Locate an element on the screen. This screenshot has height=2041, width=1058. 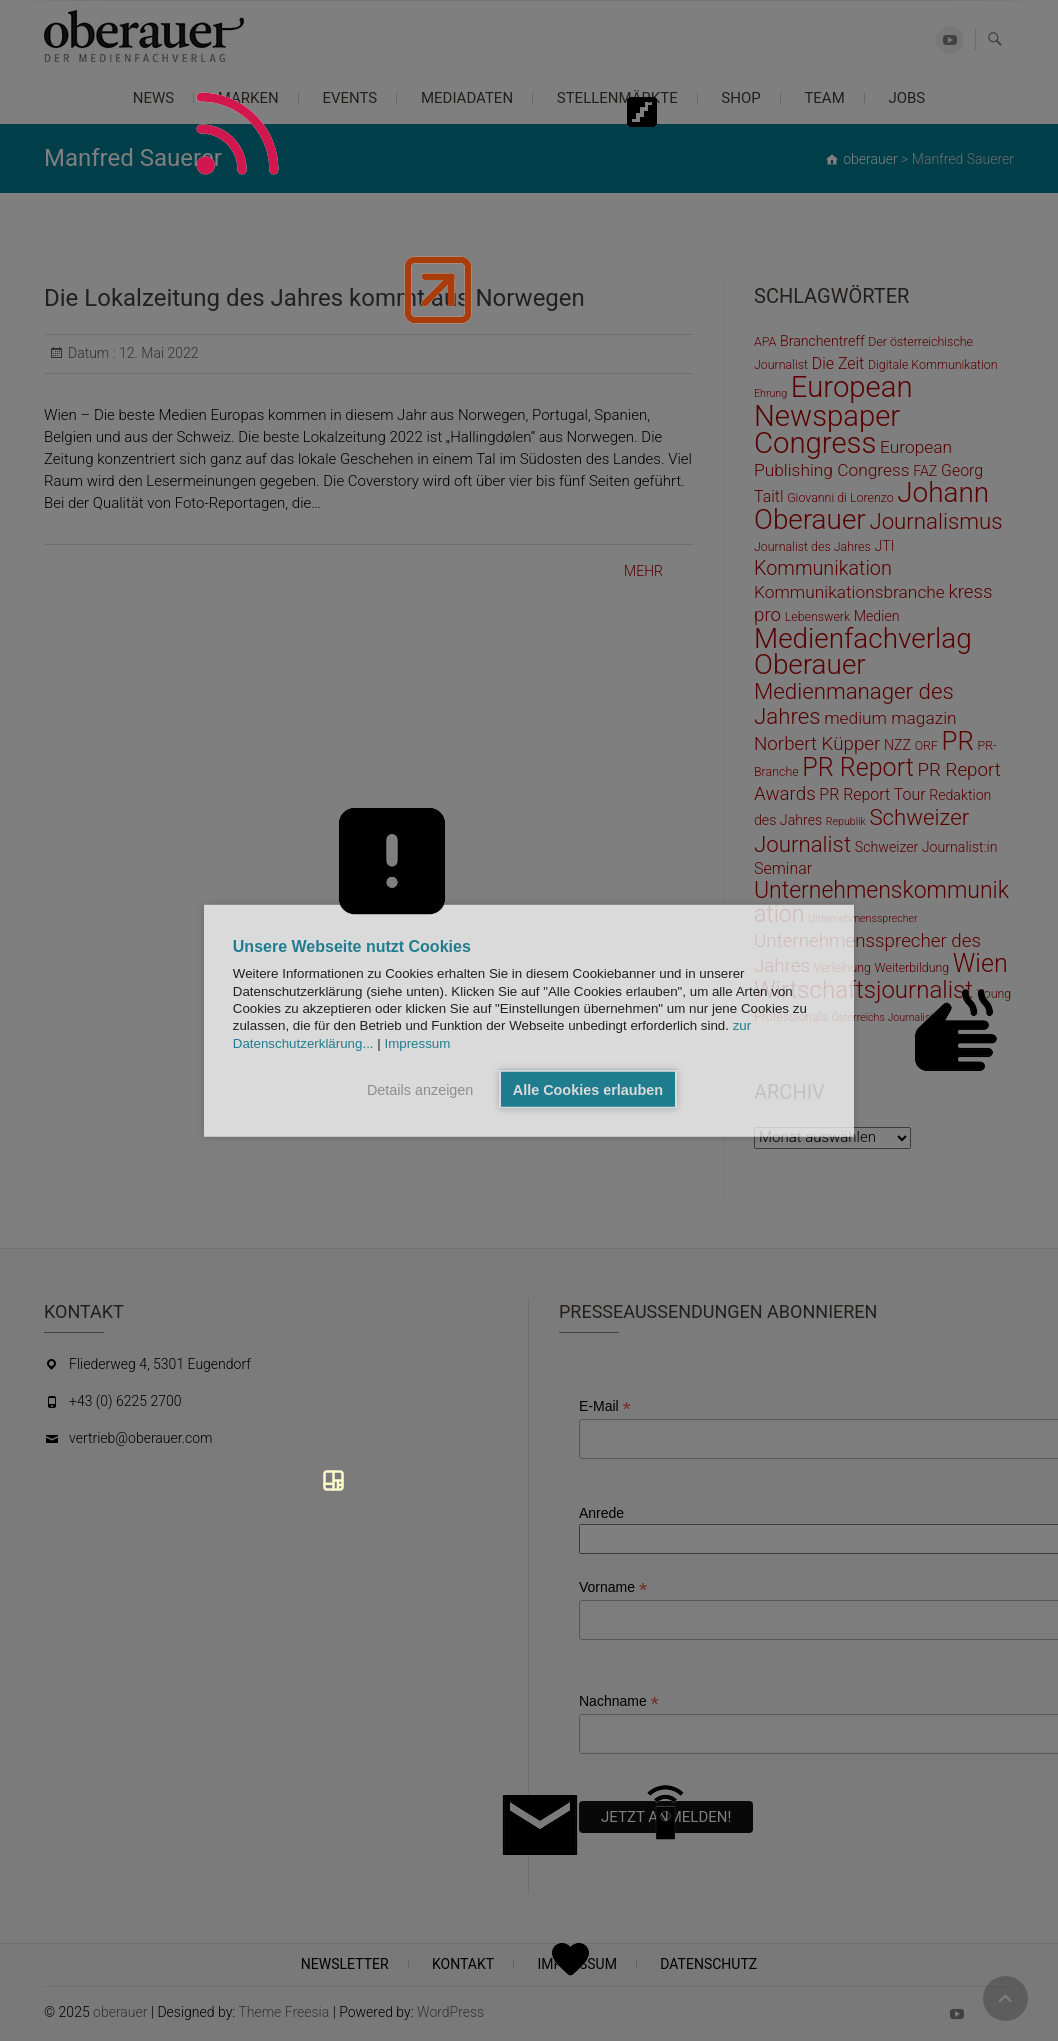
indicates a warning or alert status is located at coordinates (392, 861).